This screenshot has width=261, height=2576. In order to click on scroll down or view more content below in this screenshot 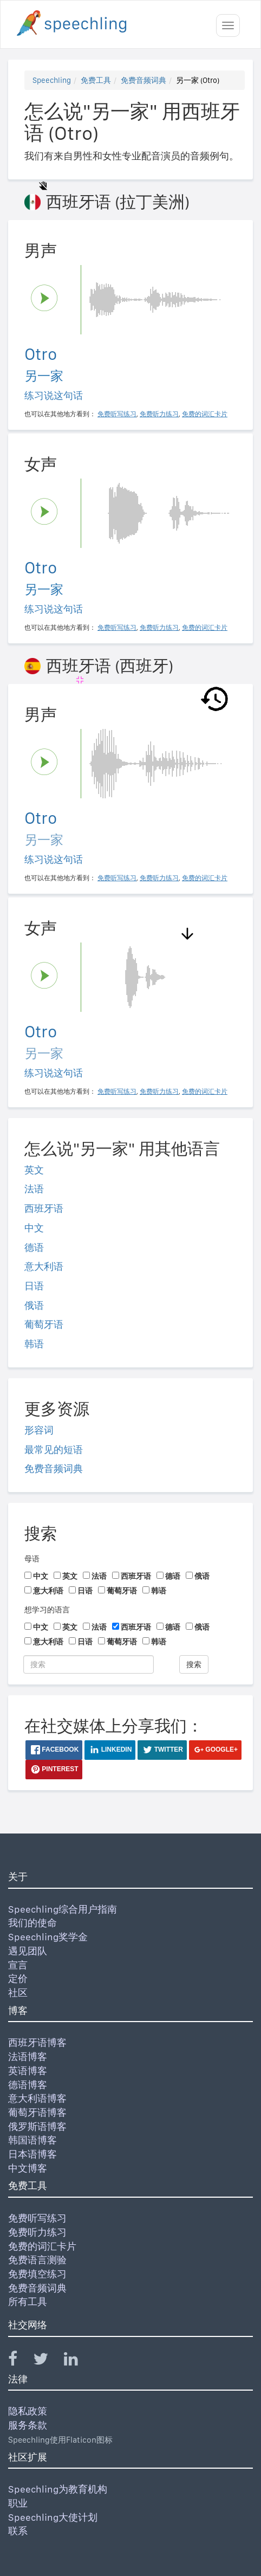, I will do `click(187, 934)`.